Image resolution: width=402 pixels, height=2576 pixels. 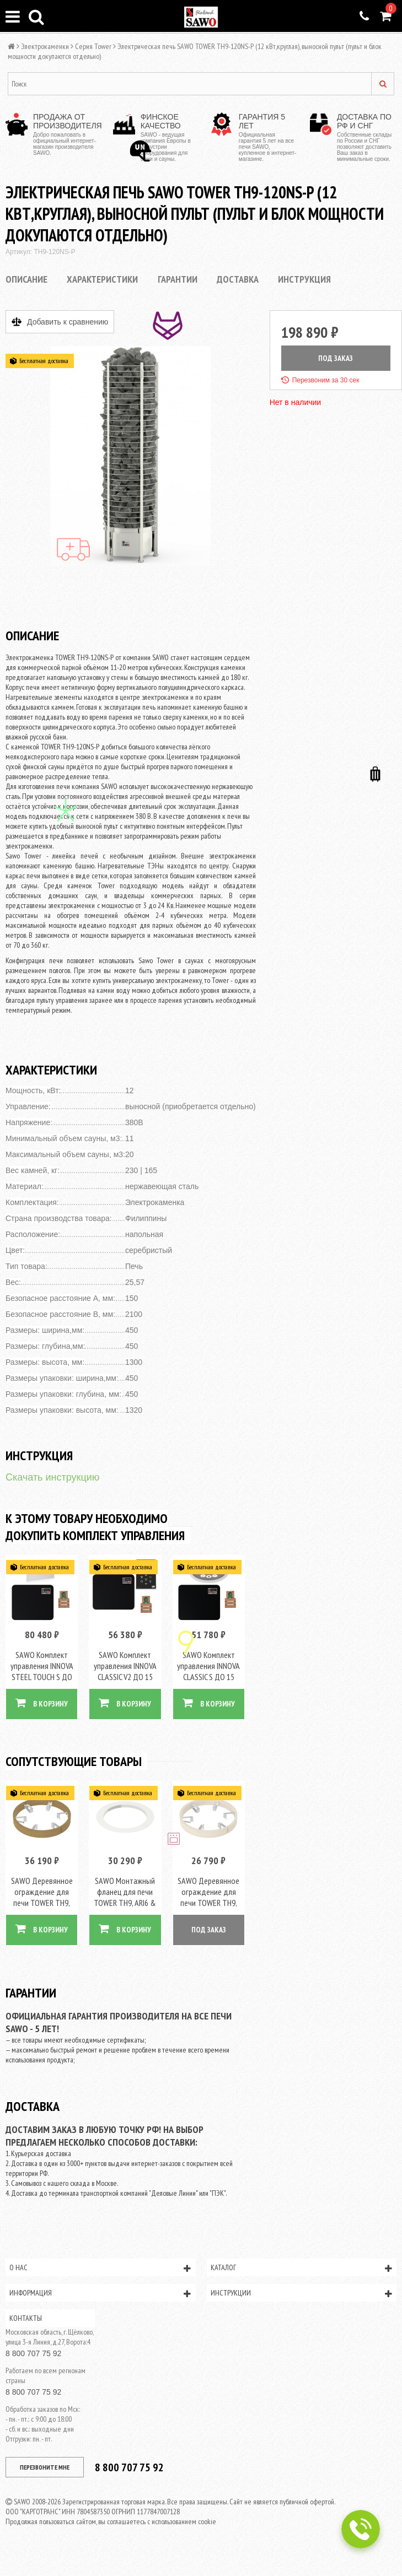 I want to click on indicates the number nine in a list or sequence, so click(x=186, y=1643).